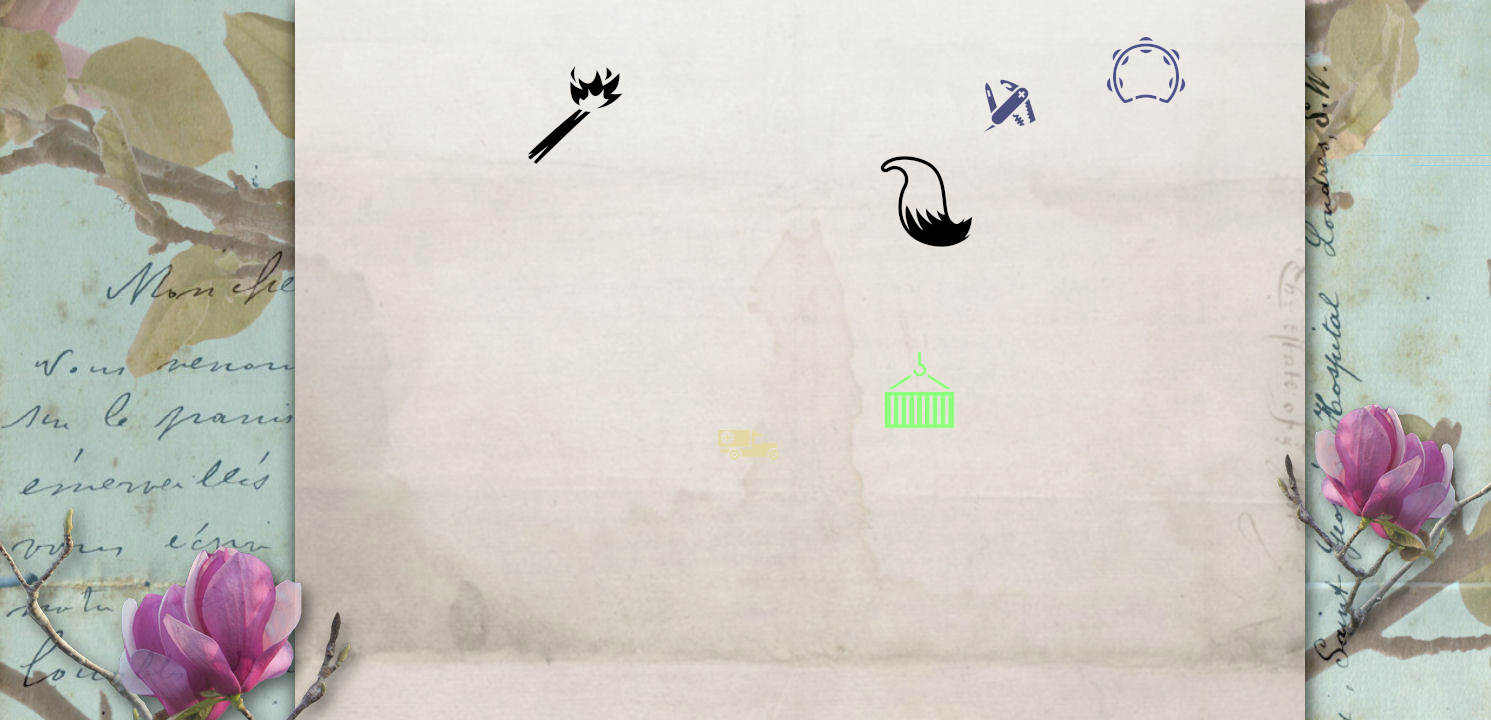 The height and width of the screenshot is (720, 1491). I want to click on access musical instruments or percussion sounds, so click(1146, 70).